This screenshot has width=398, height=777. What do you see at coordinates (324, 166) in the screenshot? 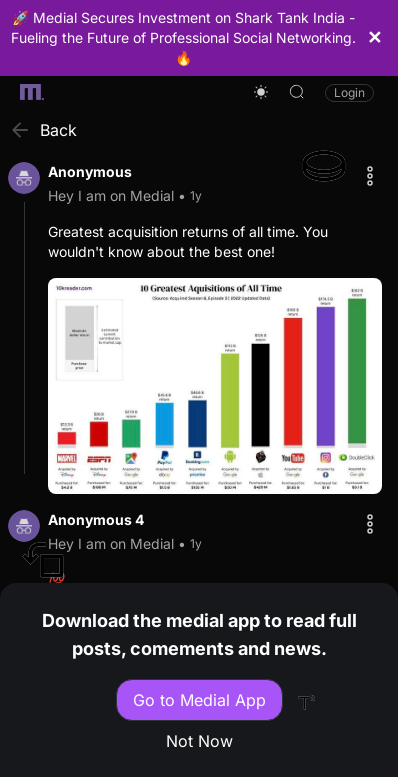
I see `view your coin balance or currency` at bounding box center [324, 166].